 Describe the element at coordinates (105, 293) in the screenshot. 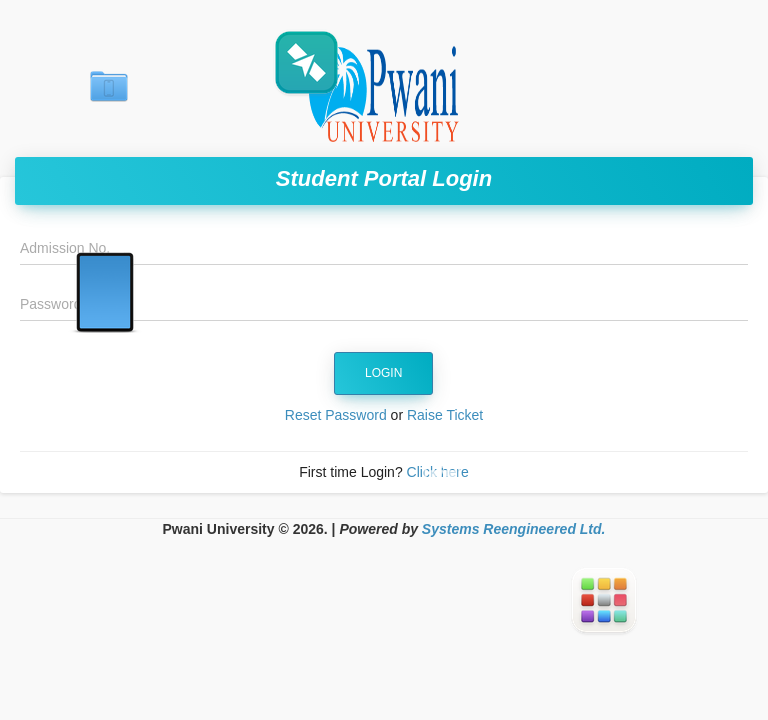

I see `iPad Air device icon` at that location.